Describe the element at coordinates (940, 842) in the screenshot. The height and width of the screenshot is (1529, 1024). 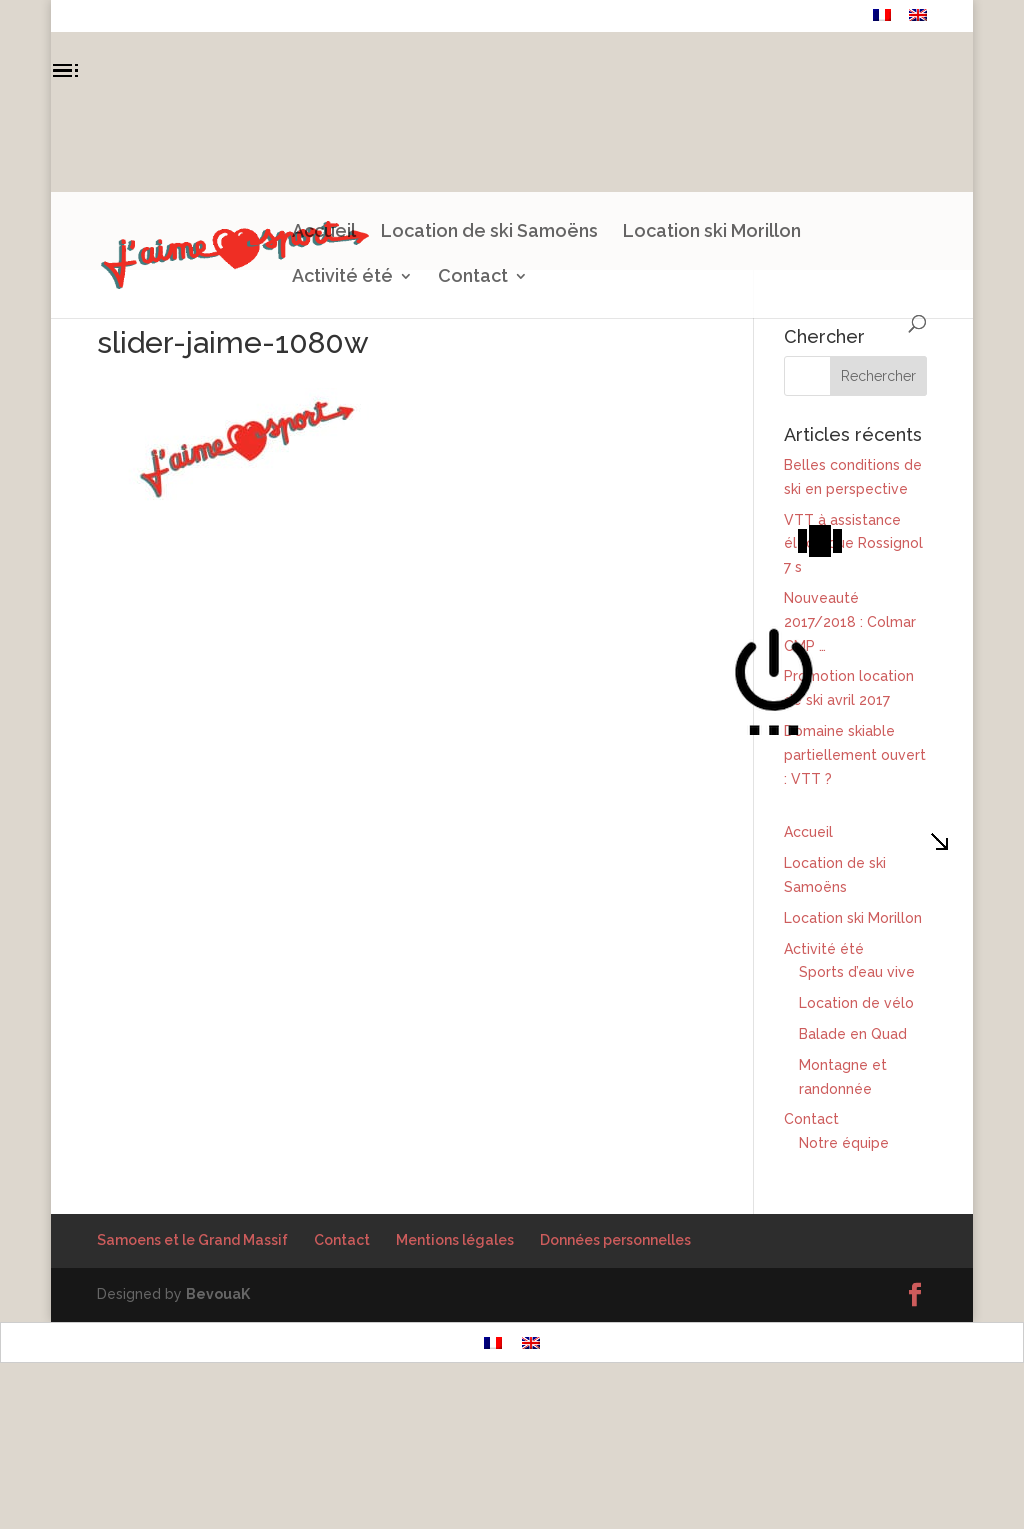
I see `navigate to the bottom-right section` at that location.